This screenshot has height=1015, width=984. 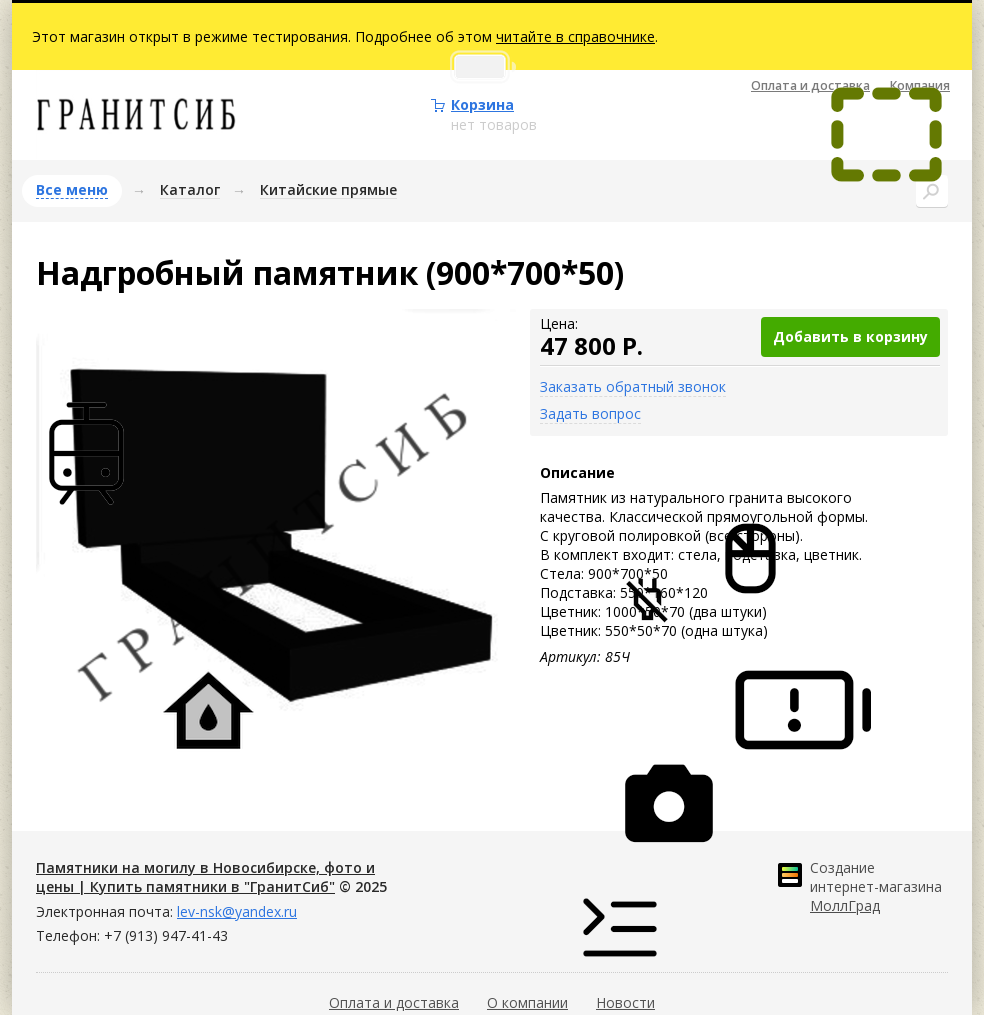 I want to click on indicates left mouse button click action, so click(x=750, y=558).